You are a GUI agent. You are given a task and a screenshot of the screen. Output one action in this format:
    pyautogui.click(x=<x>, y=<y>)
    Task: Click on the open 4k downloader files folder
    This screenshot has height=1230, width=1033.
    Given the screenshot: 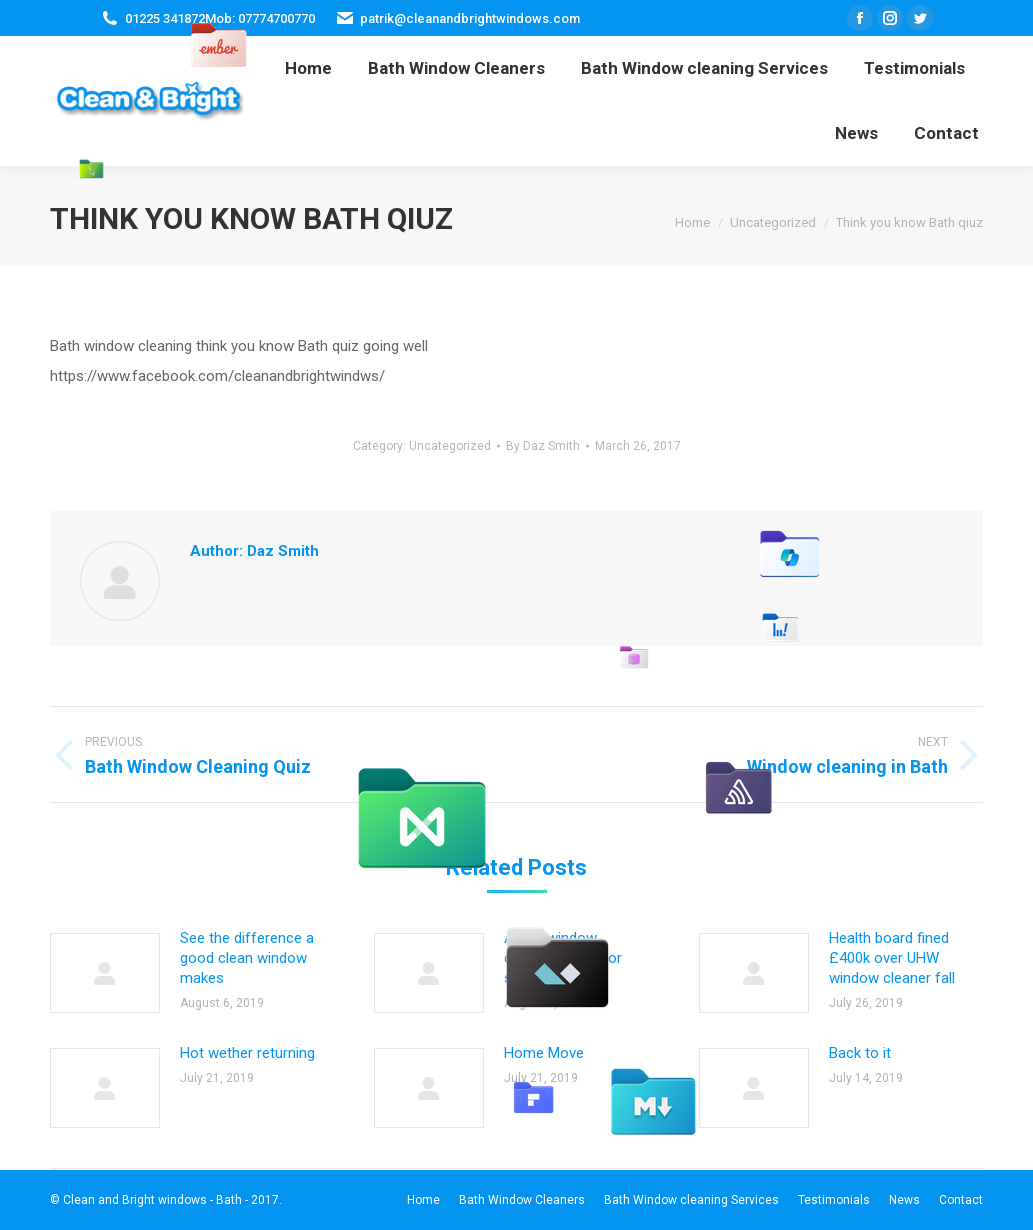 What is the action you would take?
    pyautogui.click(x=780, y=628)
    